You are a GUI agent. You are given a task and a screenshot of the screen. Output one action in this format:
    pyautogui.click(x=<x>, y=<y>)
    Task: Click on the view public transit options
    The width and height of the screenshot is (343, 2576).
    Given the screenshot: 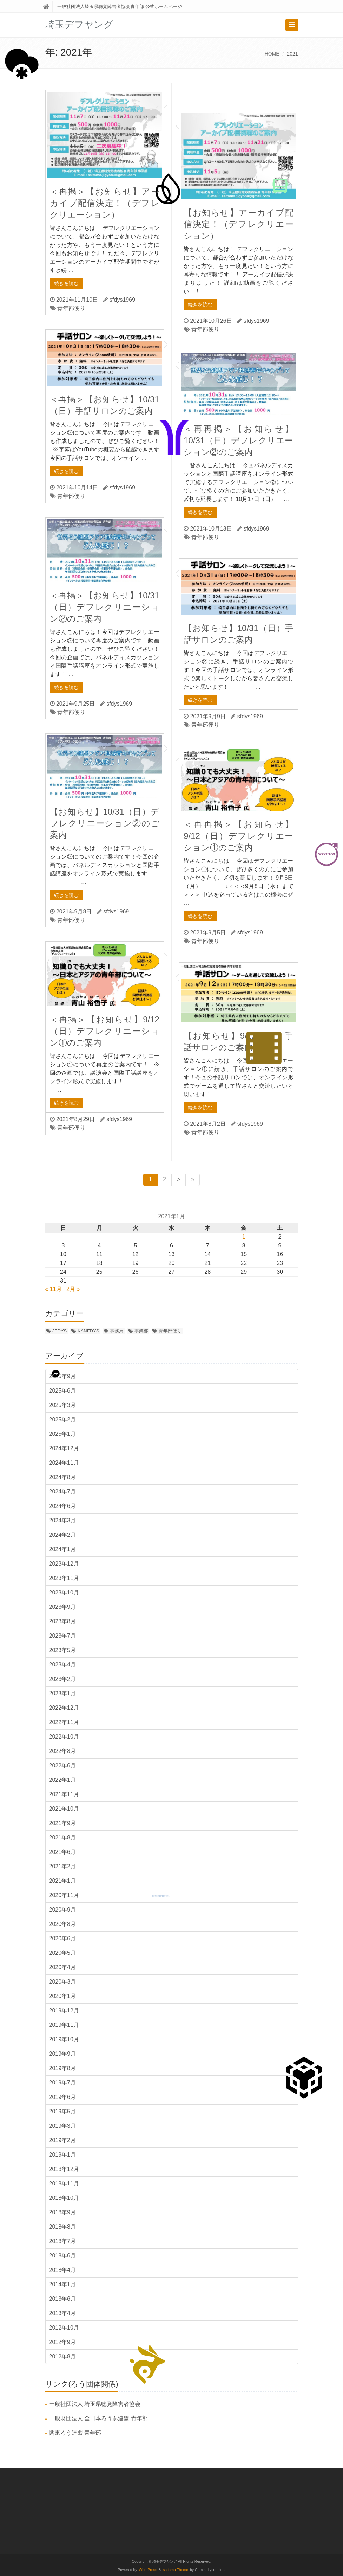 What is the action you would take?
    pyautogui.click(x=280, y=186)
    